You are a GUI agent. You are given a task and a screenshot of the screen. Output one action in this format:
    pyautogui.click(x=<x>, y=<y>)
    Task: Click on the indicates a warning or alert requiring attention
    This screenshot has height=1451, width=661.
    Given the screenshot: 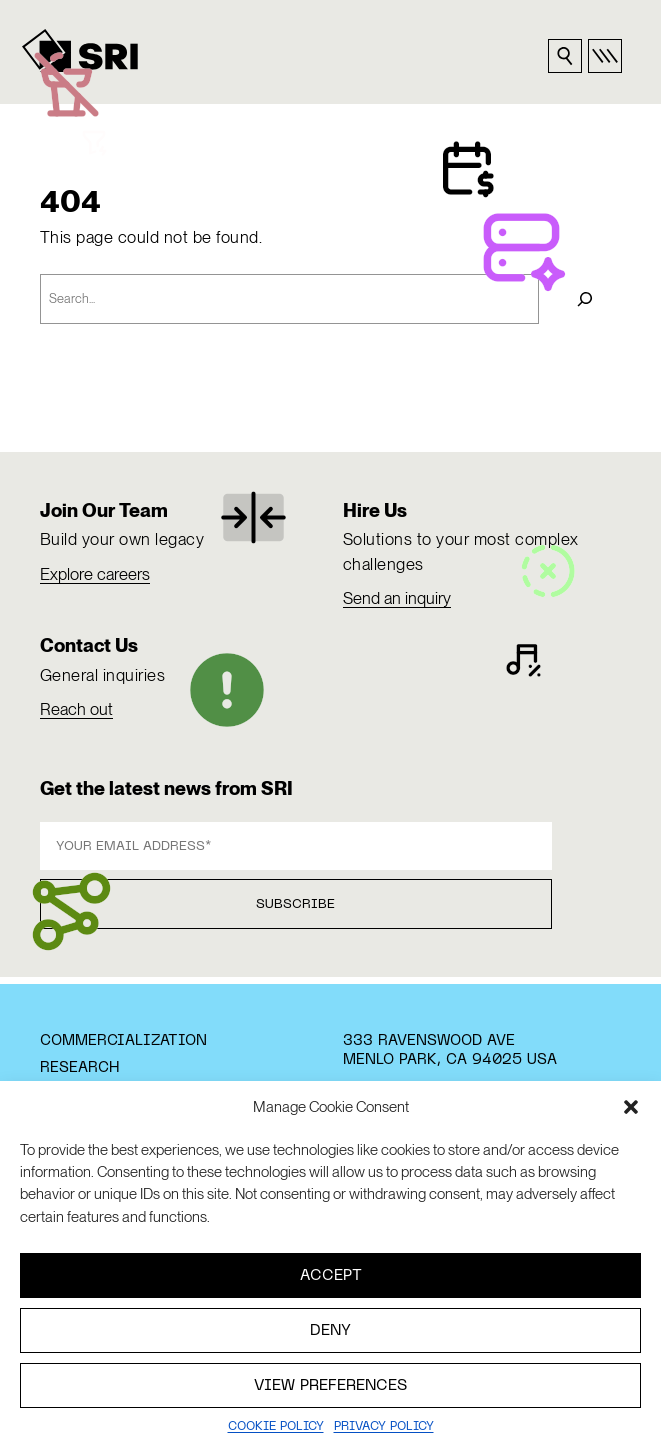 What is the action you would take?
    pyautogui.click(x=227, y=690)
    